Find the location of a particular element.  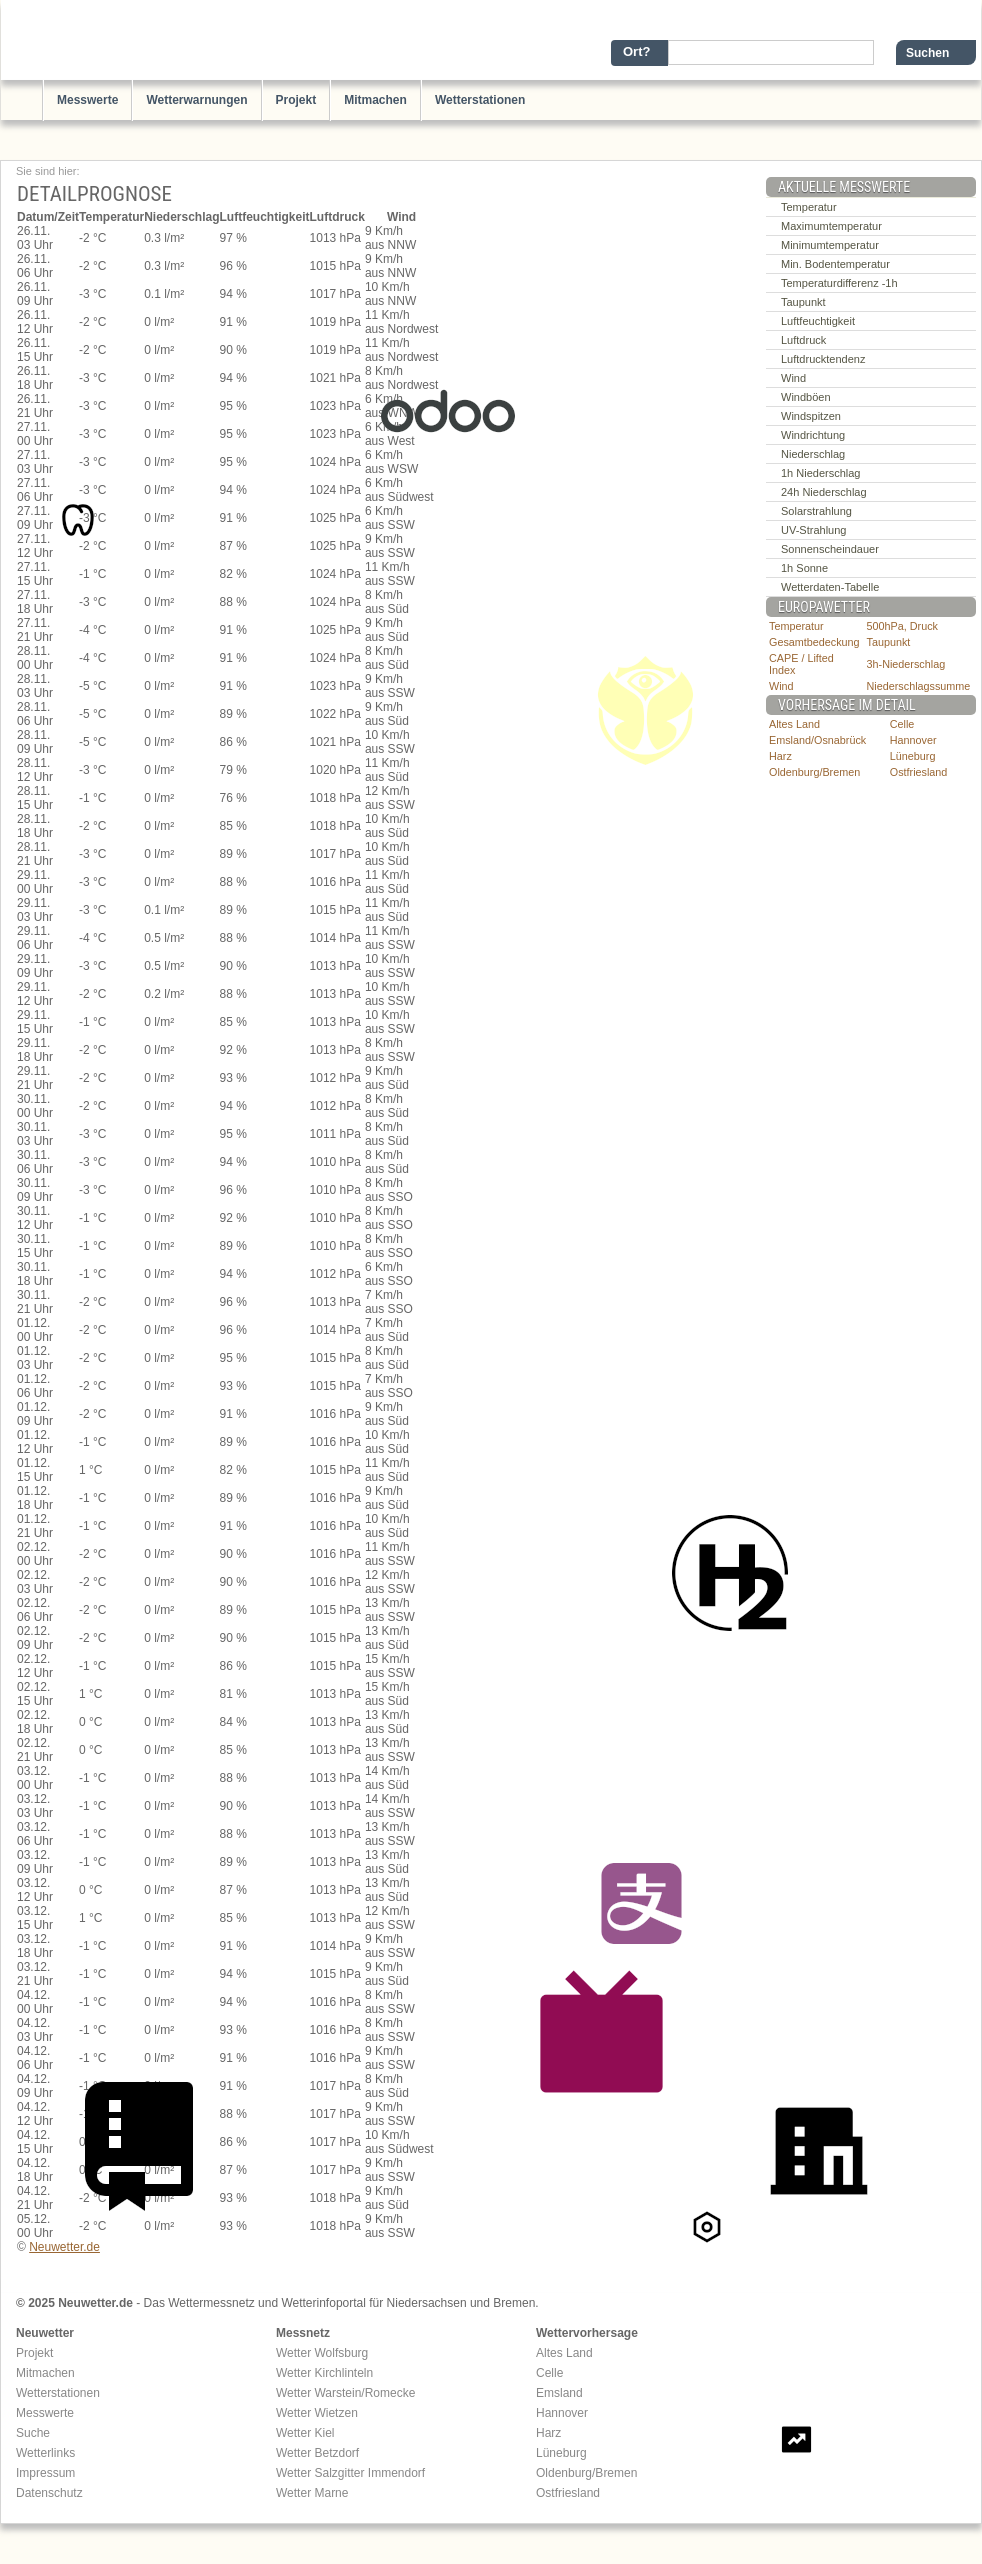

open odoo business management app is located at coordinates (448, 411).